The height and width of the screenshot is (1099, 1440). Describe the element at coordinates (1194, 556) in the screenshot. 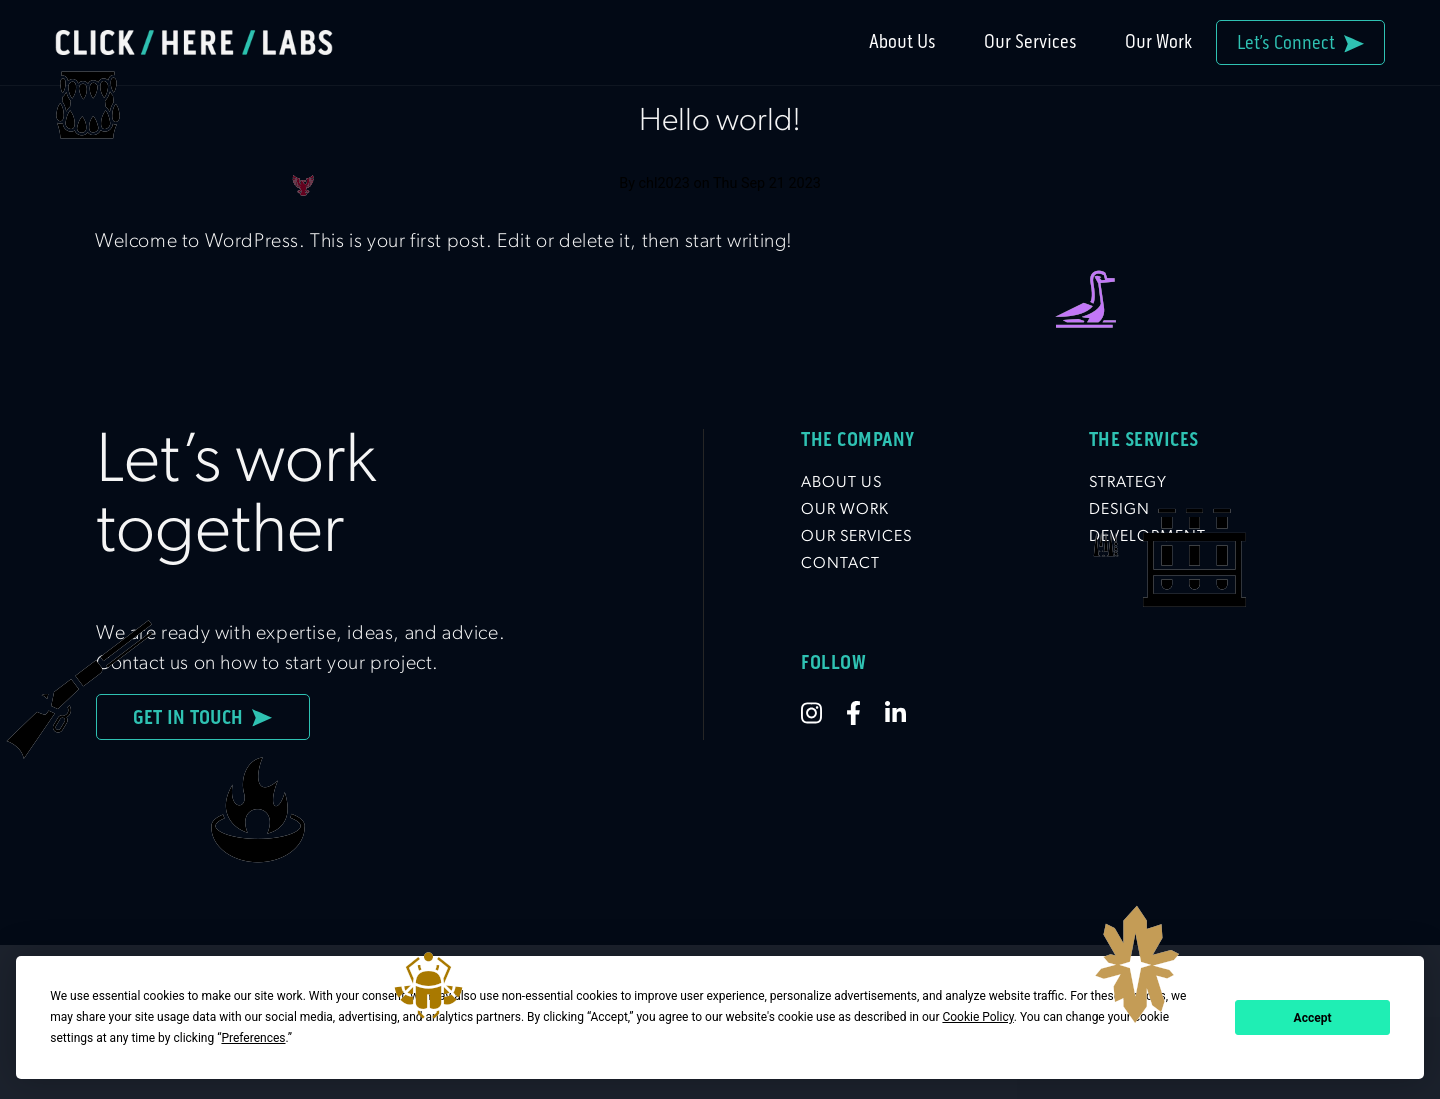

I see `access laboratory or science features` at that location.